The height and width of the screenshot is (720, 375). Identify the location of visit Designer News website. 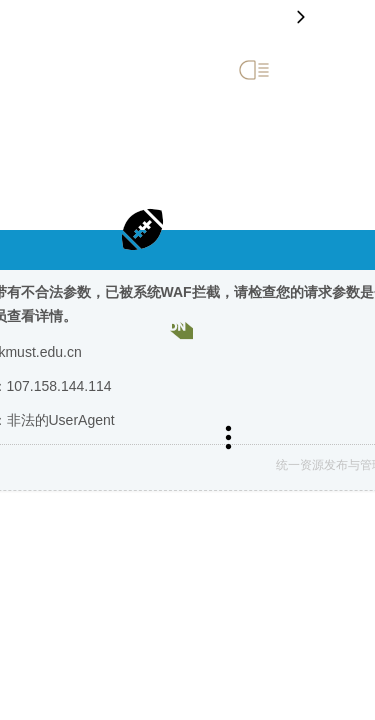
(181, 330).